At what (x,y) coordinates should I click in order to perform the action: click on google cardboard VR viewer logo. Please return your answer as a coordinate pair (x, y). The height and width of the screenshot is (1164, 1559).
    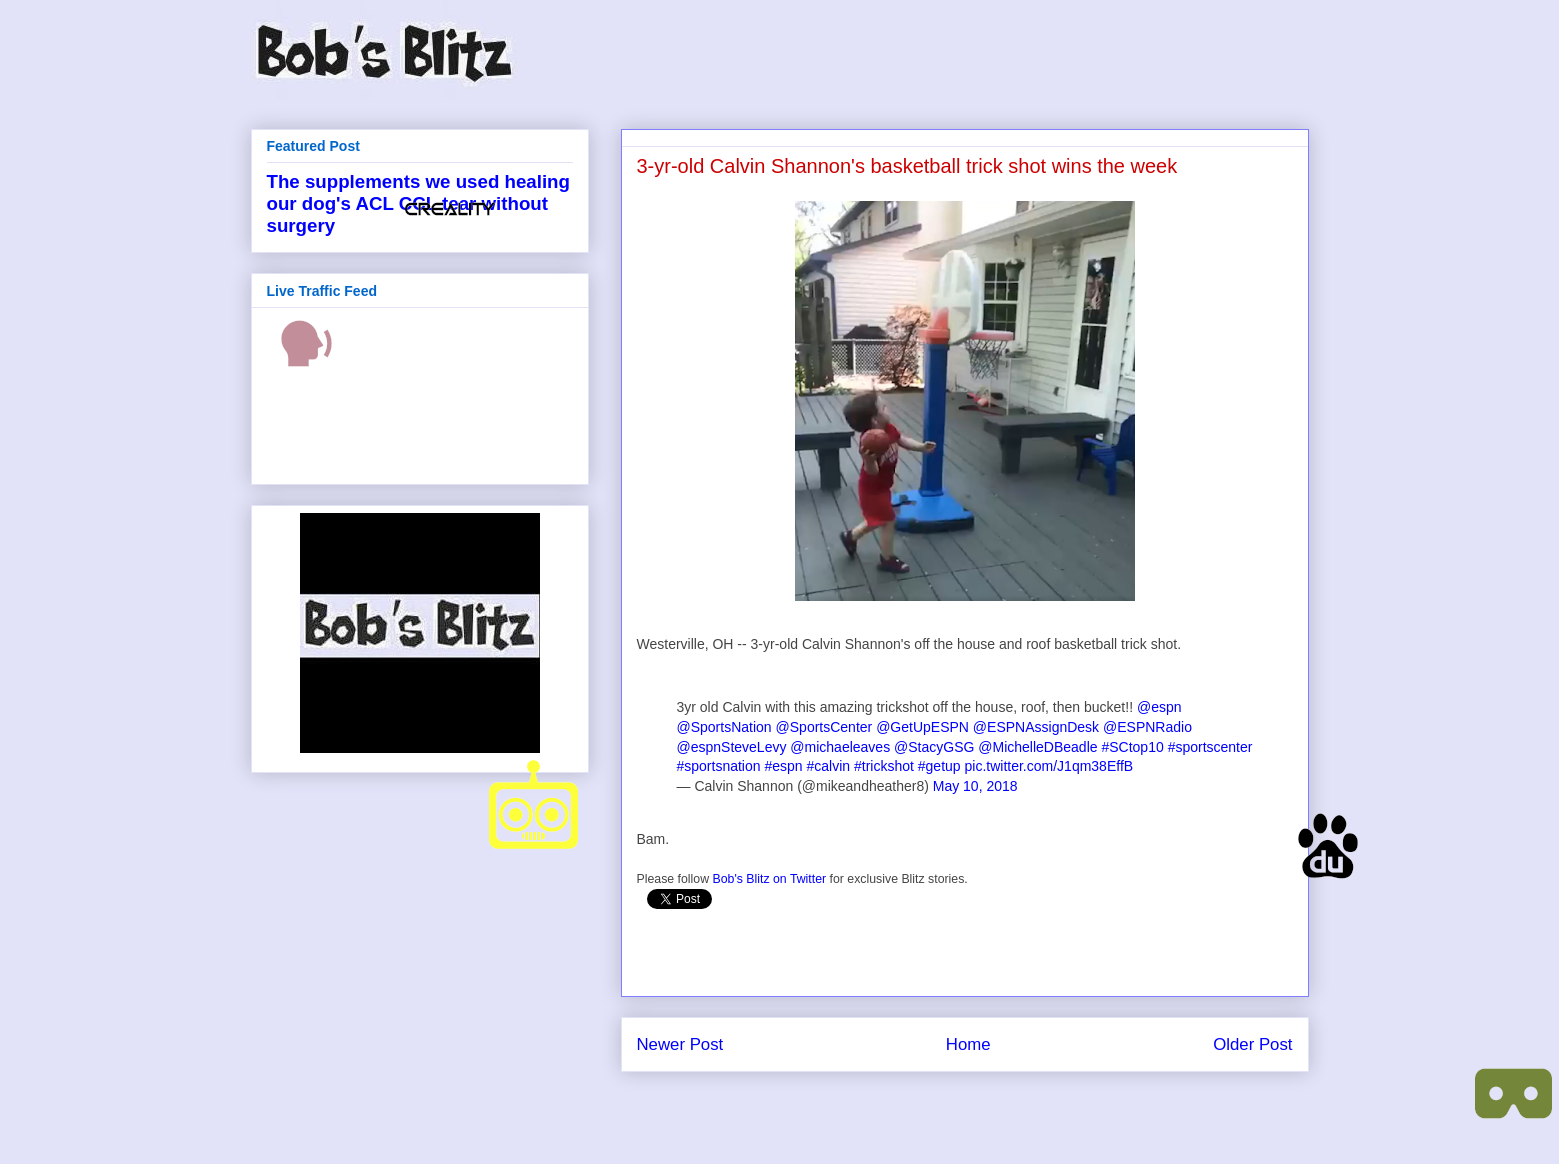
    Looking at the image, I should click on (1513, 1093).